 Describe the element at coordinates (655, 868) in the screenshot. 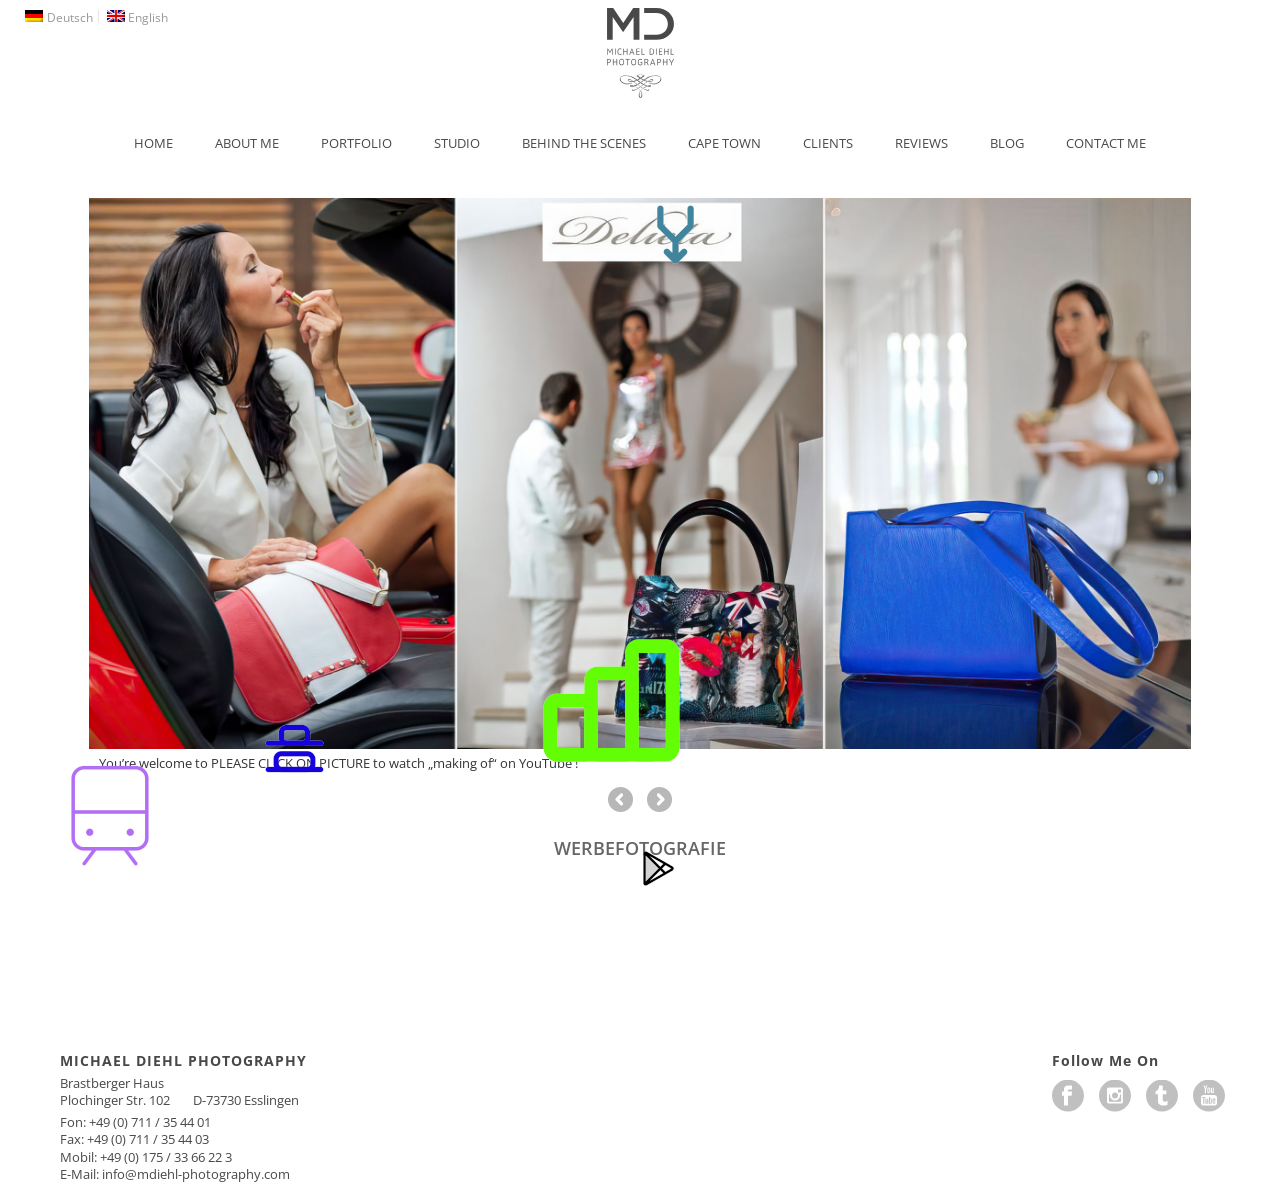

I see `open the google play store` at that location.